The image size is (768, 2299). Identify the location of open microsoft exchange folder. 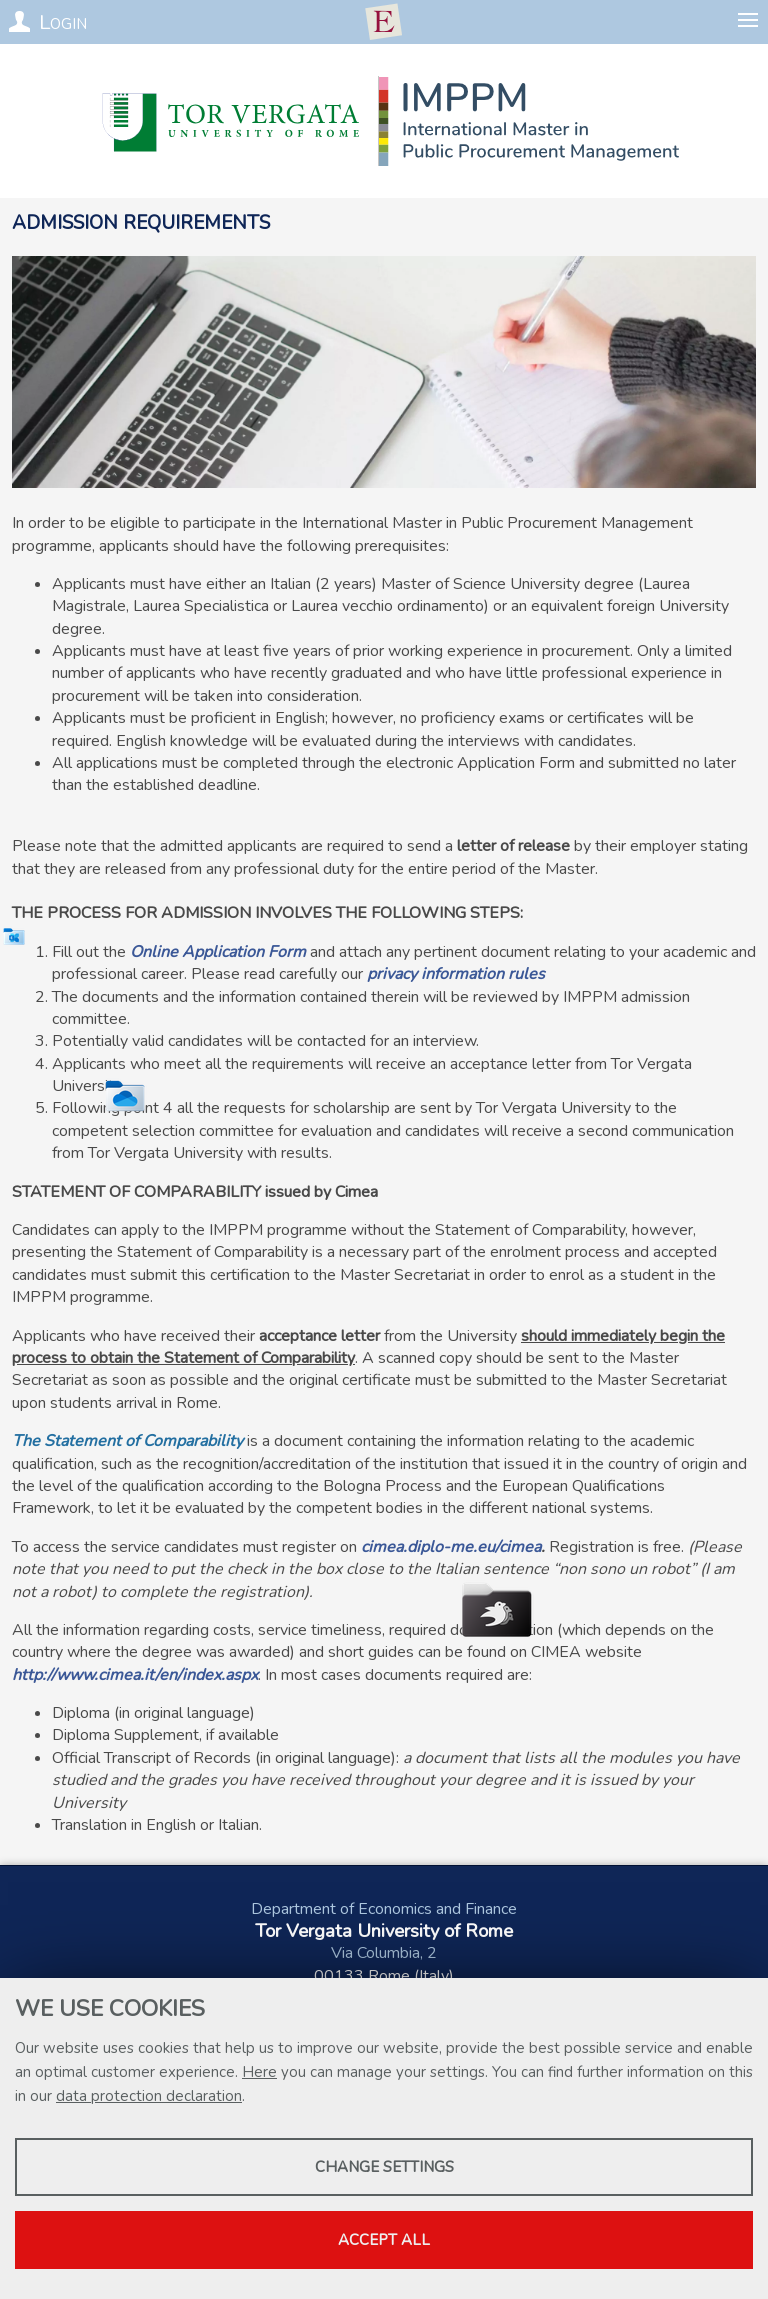
(14, 937).